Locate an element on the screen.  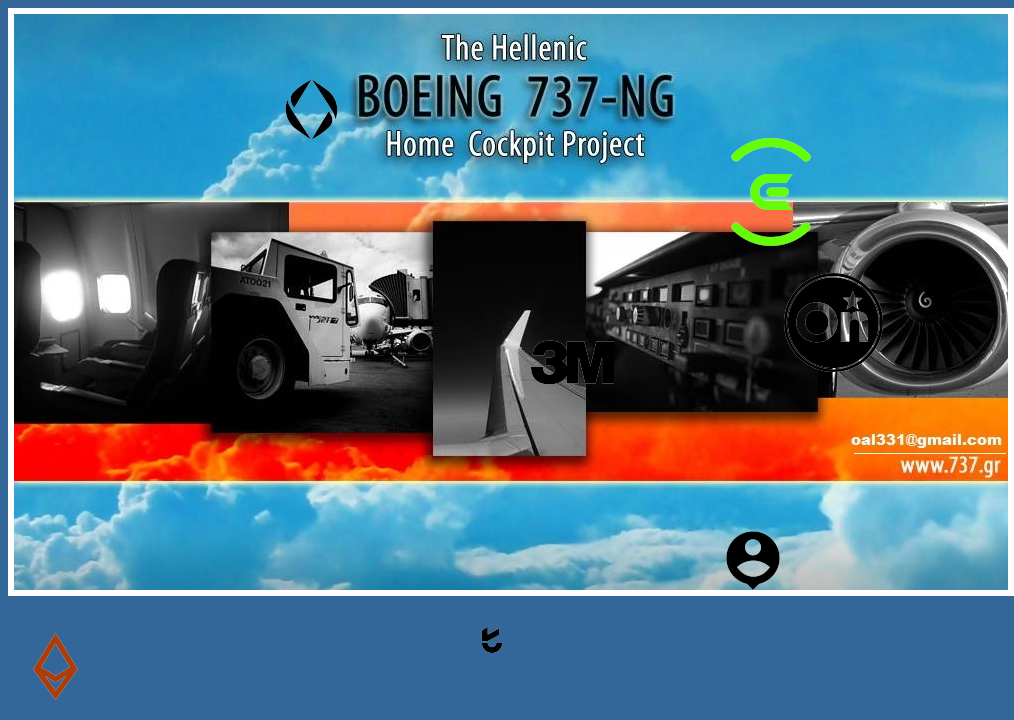
access OnStar connected vehicle services is located at coordinates (833, 322).